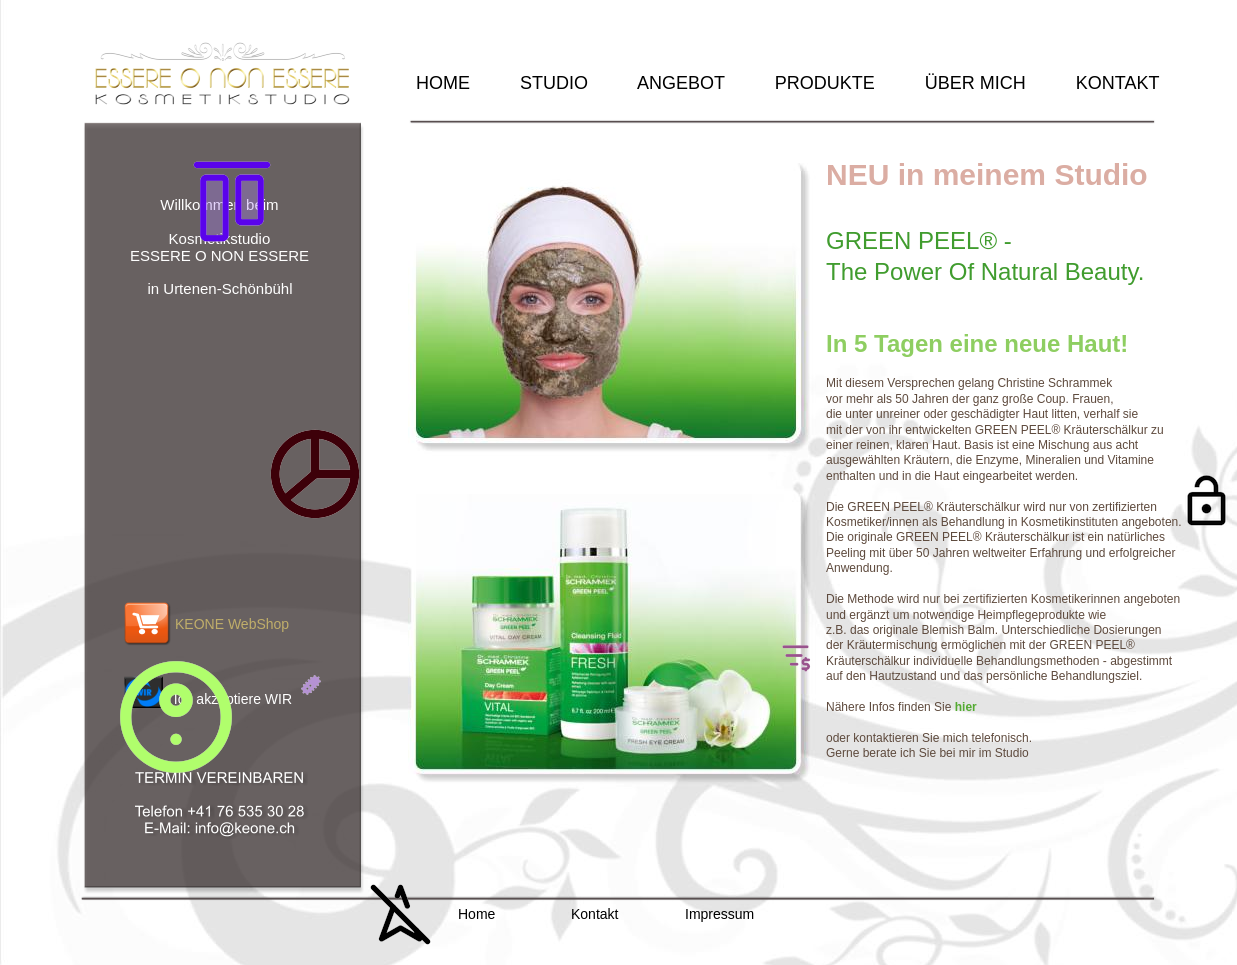 The height and width of the screenshot is (965, 1237). I want to click on filter results by price or cost, so click(795, 655).